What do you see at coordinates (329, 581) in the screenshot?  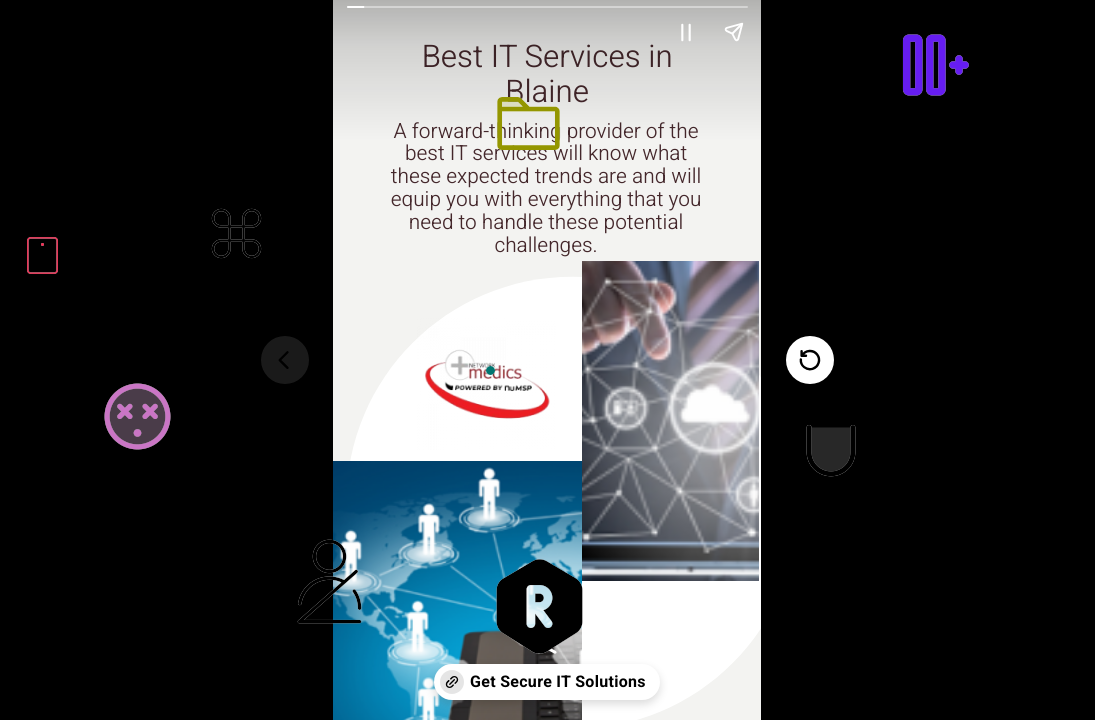 I see `fasten seatbelt reminder` at bounding box center [329, 581].